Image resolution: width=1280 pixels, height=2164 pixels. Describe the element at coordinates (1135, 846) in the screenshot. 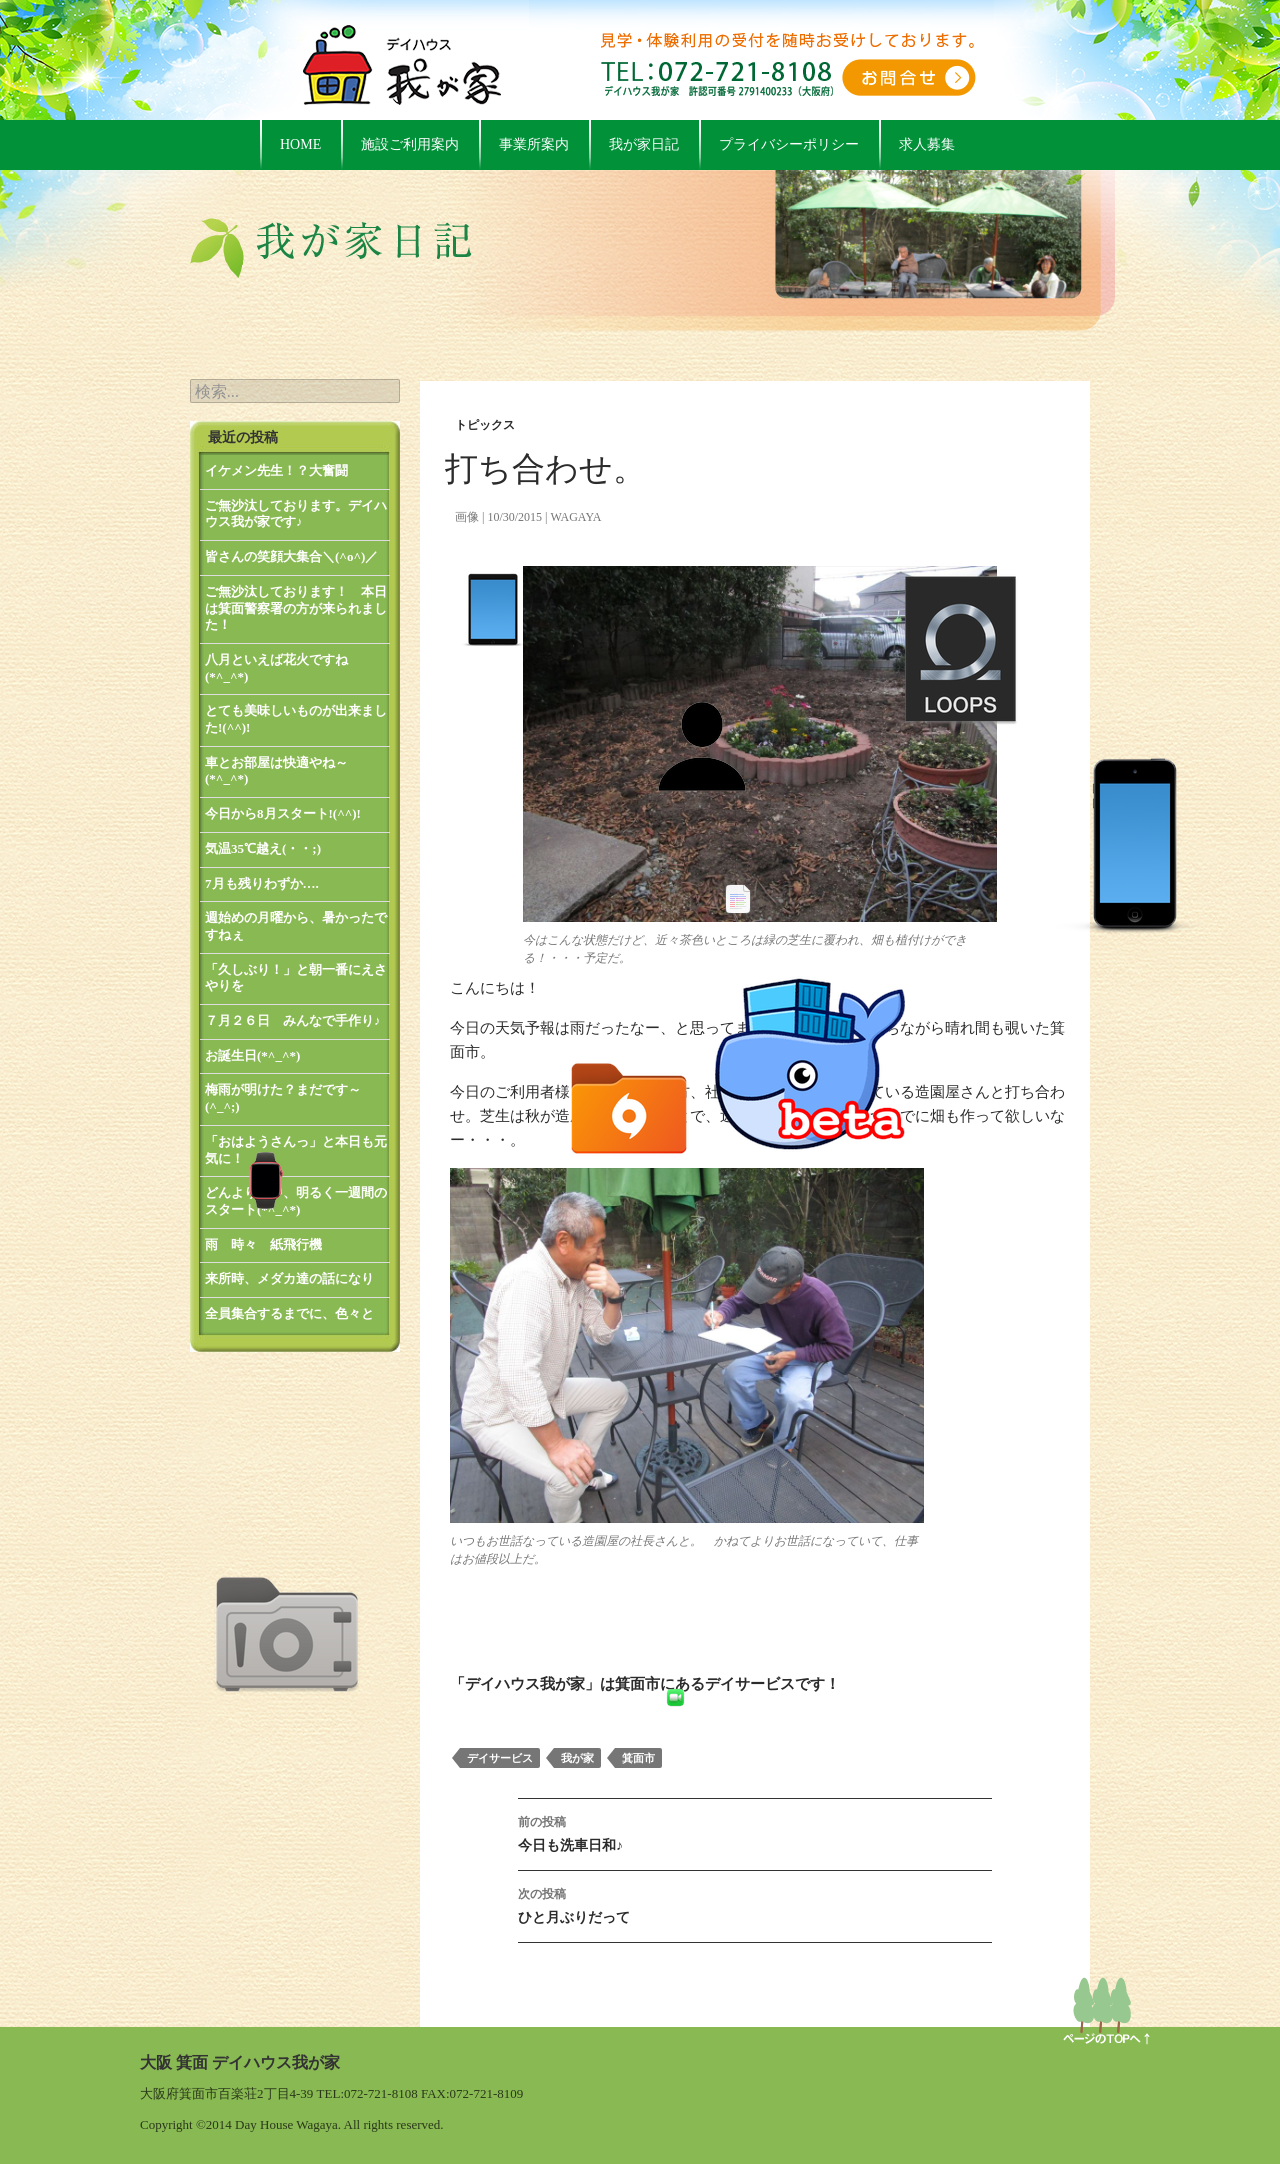

I see `iPod Touch device connected to your system` at that location.